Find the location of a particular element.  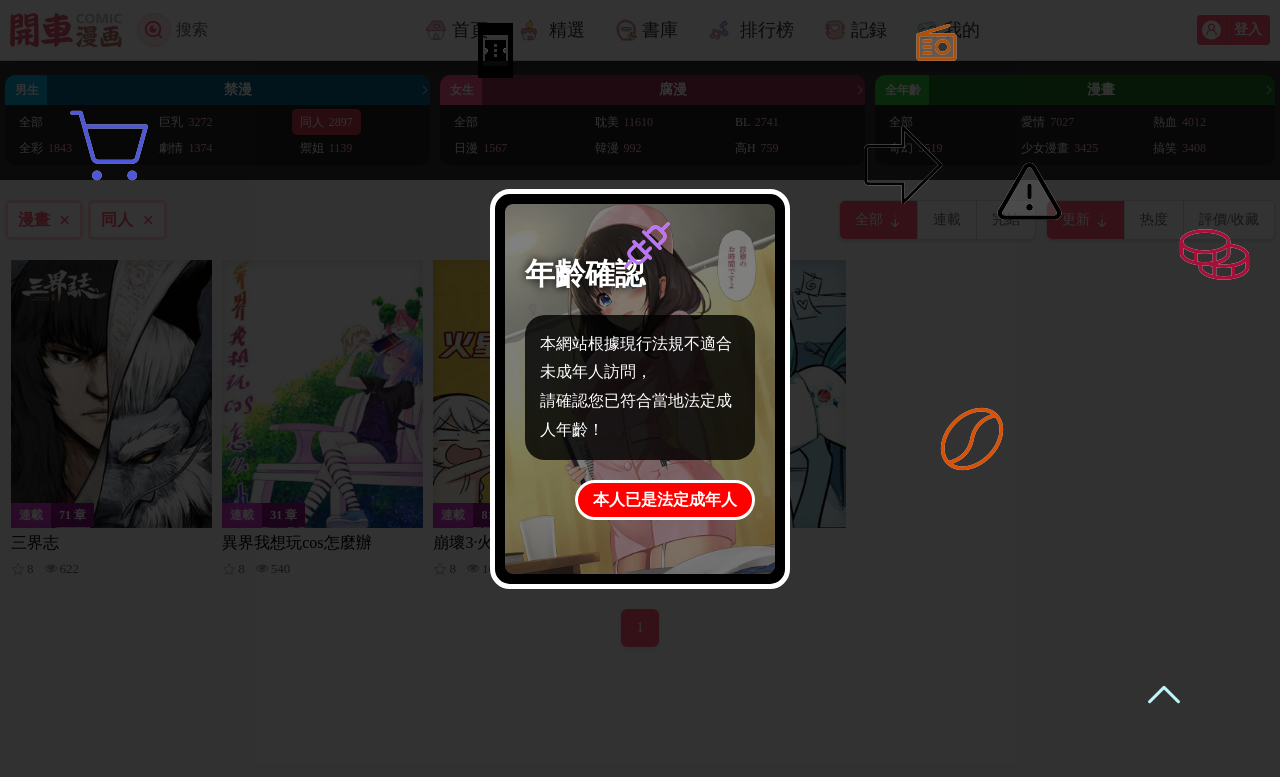

collapse an expanded section is located at coordinates (1164, 696).